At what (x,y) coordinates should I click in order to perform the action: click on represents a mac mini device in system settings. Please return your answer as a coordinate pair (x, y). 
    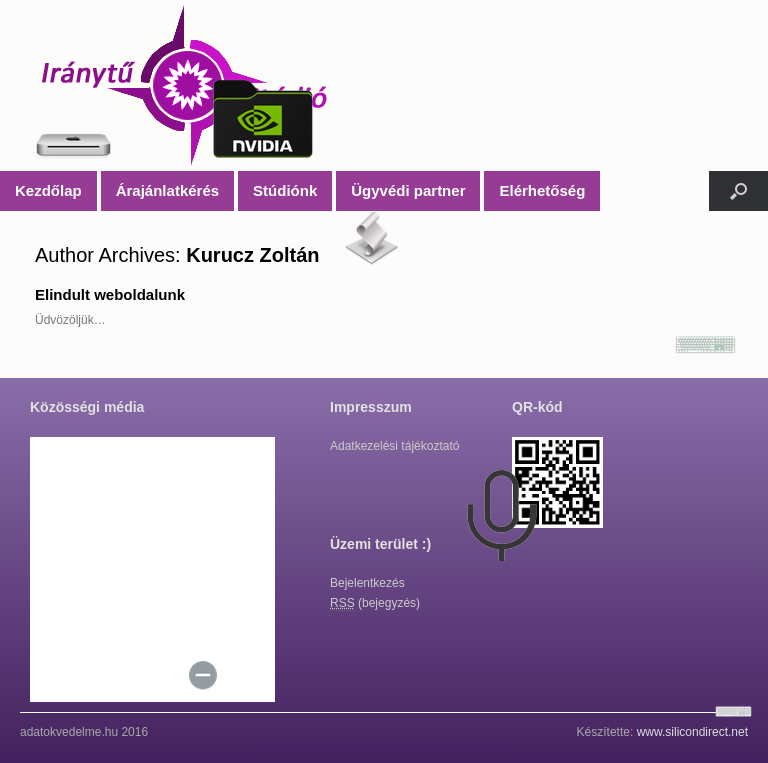
    Looking at the image, I should click on (73, 133).